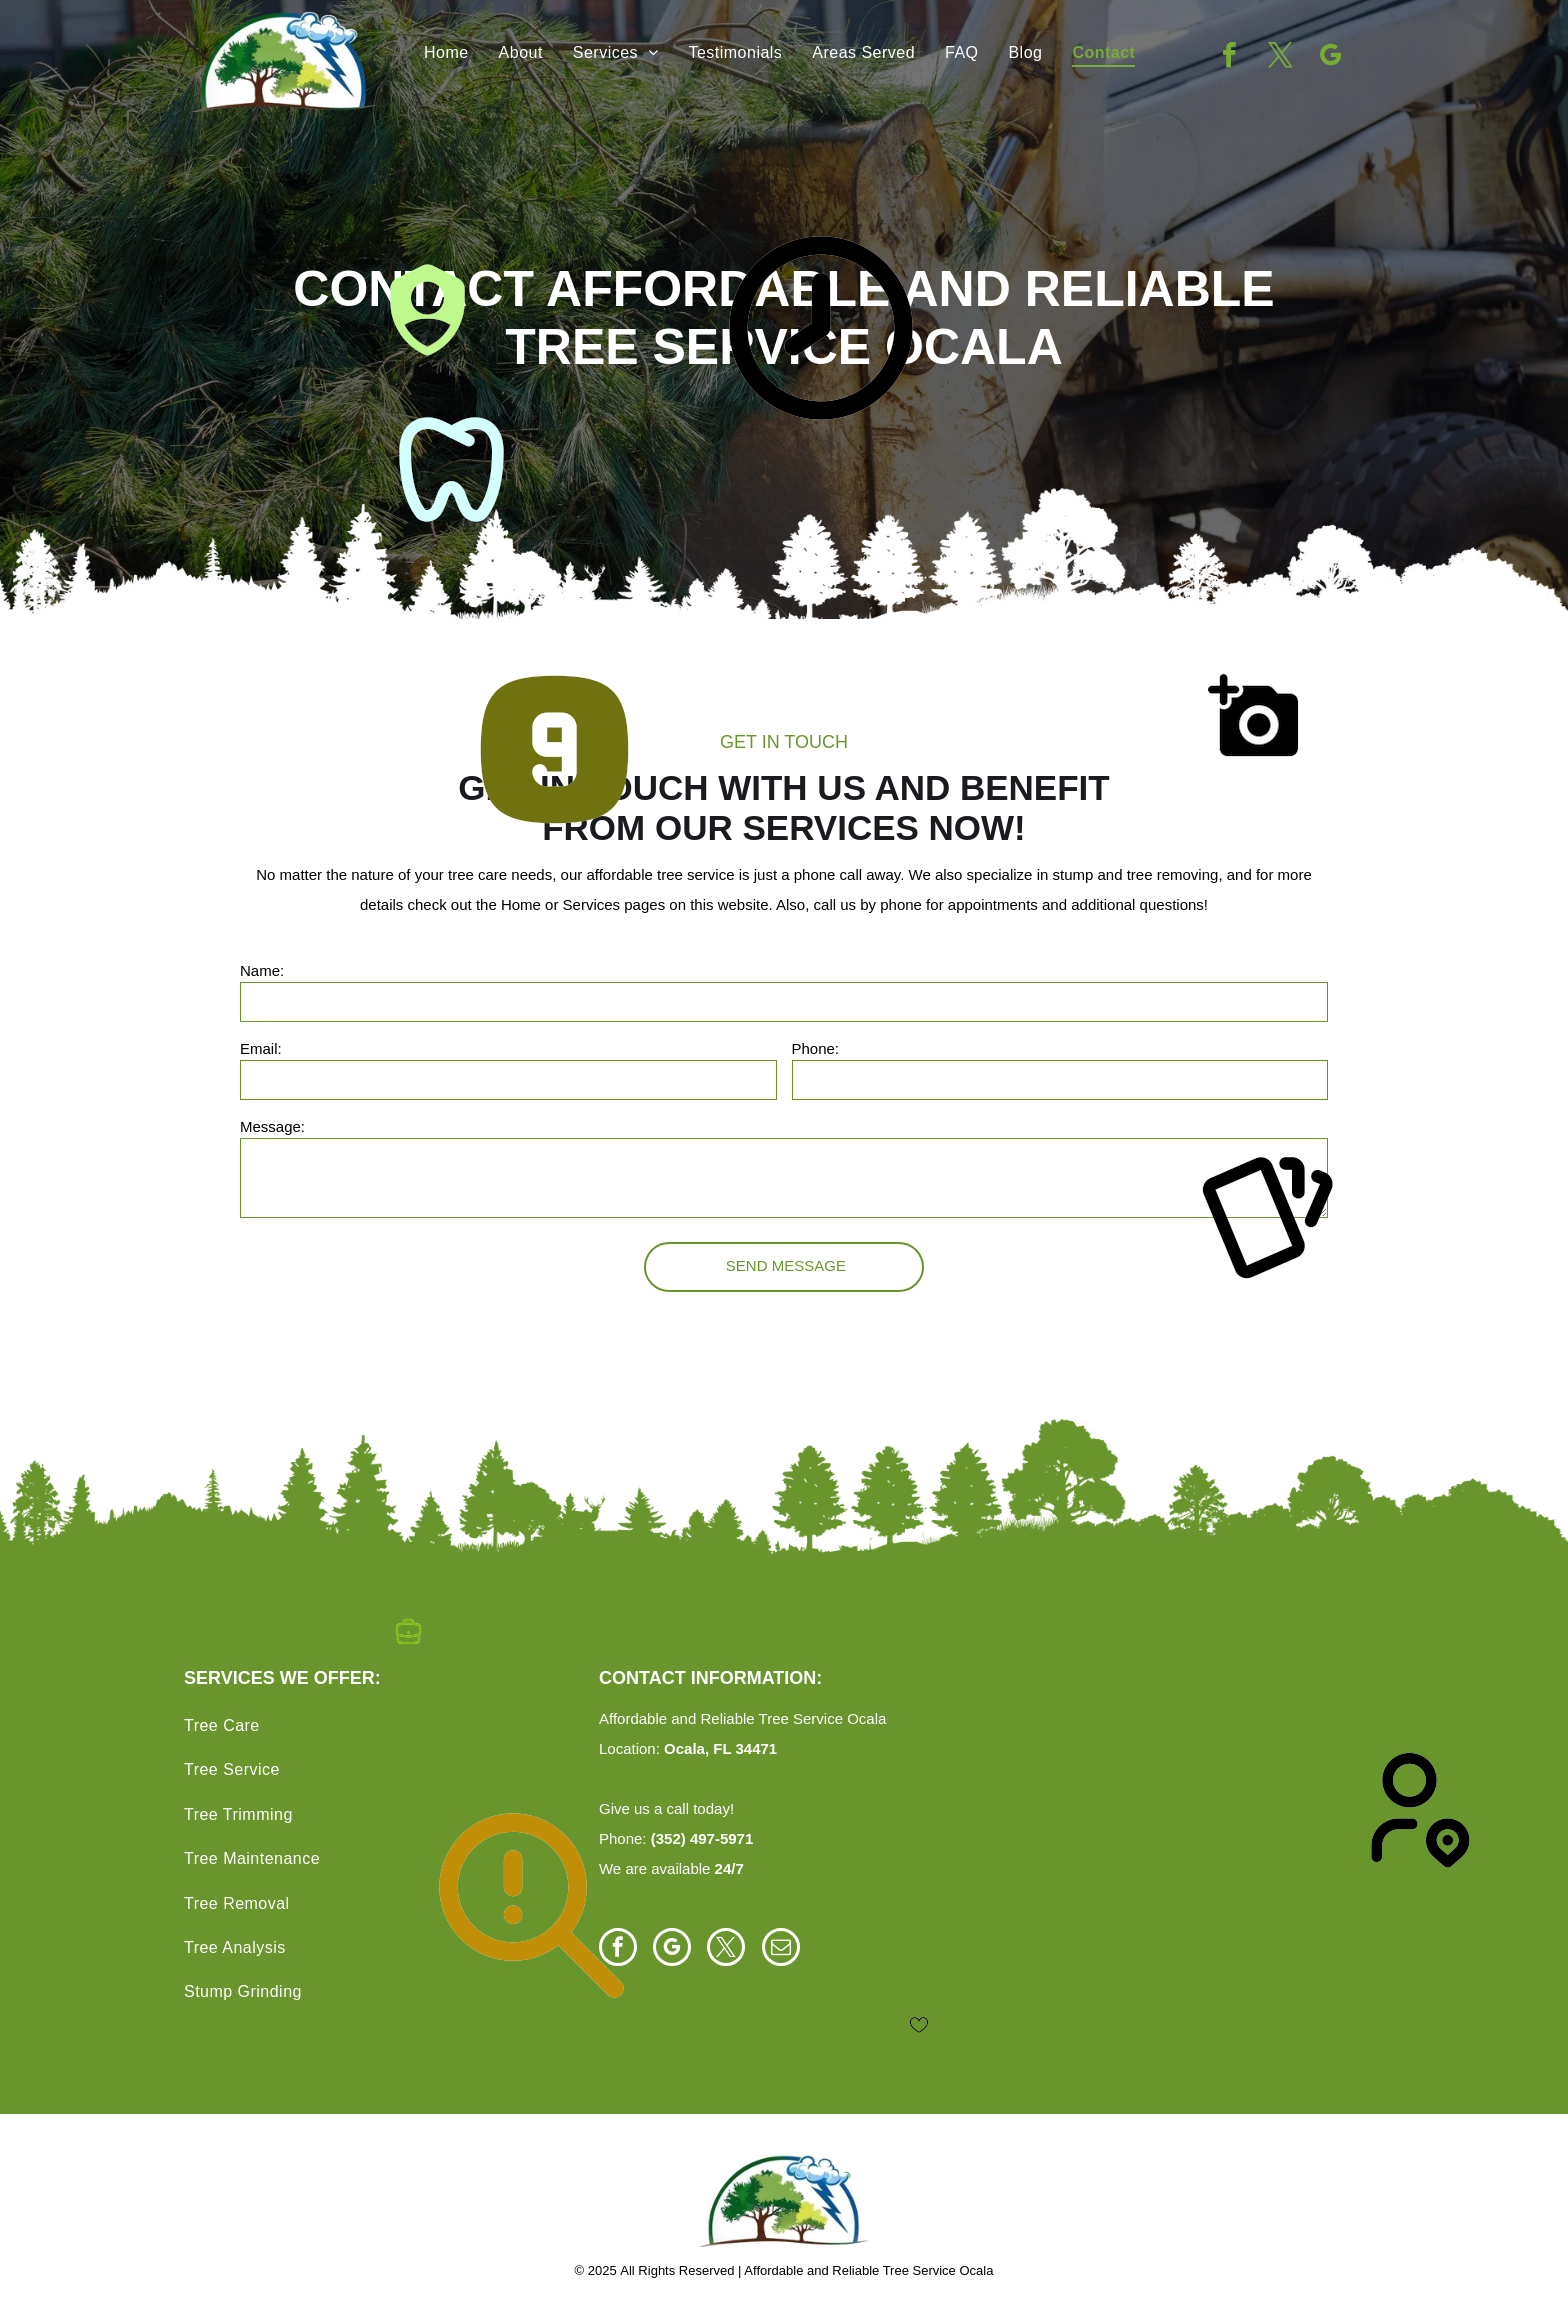 This screenshot has width=1568, height=2318. I want to click on search error or warning, so click(531, 1905).